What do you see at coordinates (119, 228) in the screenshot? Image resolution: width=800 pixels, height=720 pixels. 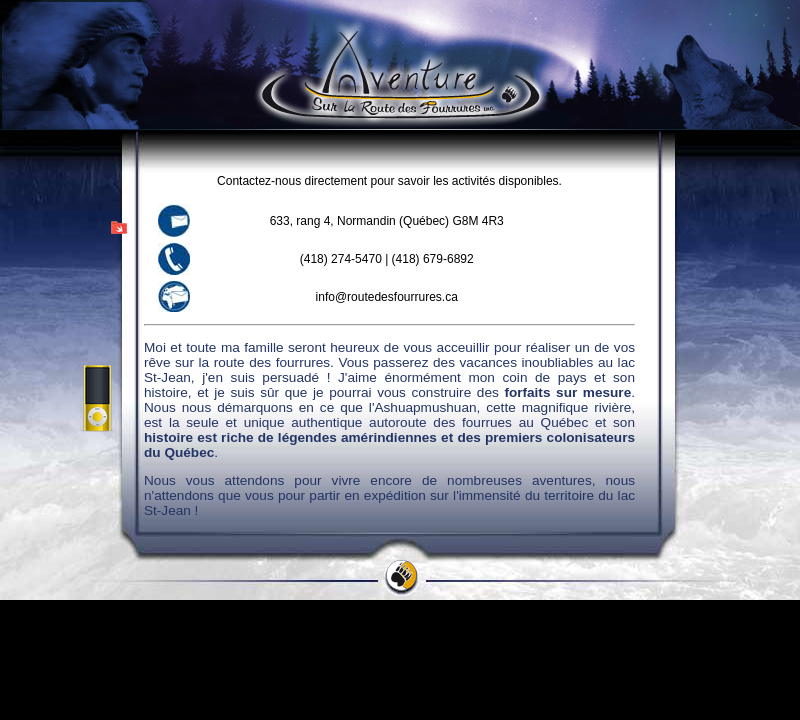 I see `open folder containing swift programming projects` at bounding box center [119, 228].